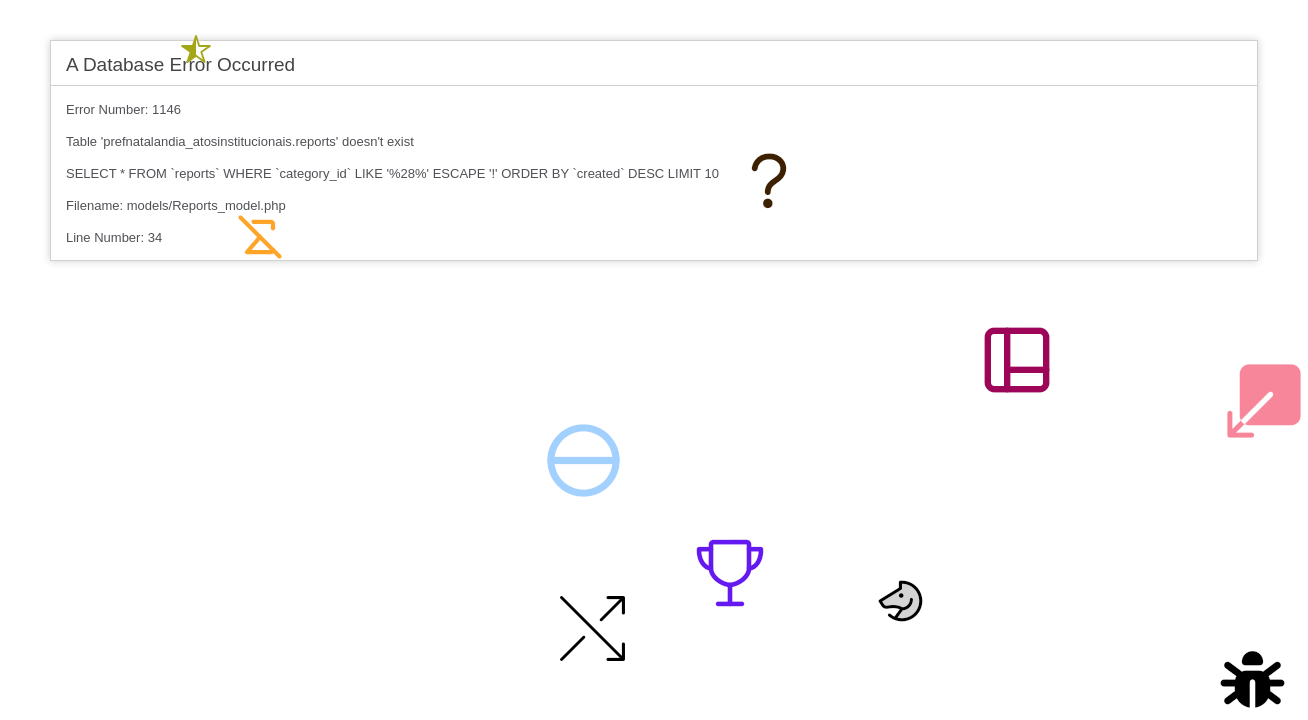 This screenshot has height=720, width=1308. Describe the element at coordinates (902, 601) in the screenshot. I see `access equestrian or horse-related features` at that location.